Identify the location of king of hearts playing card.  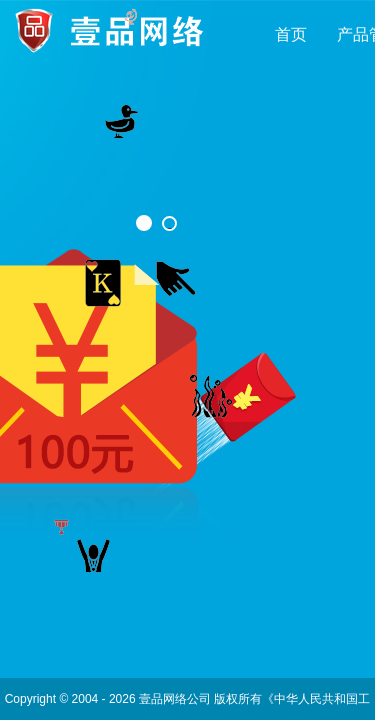
(103, 283).